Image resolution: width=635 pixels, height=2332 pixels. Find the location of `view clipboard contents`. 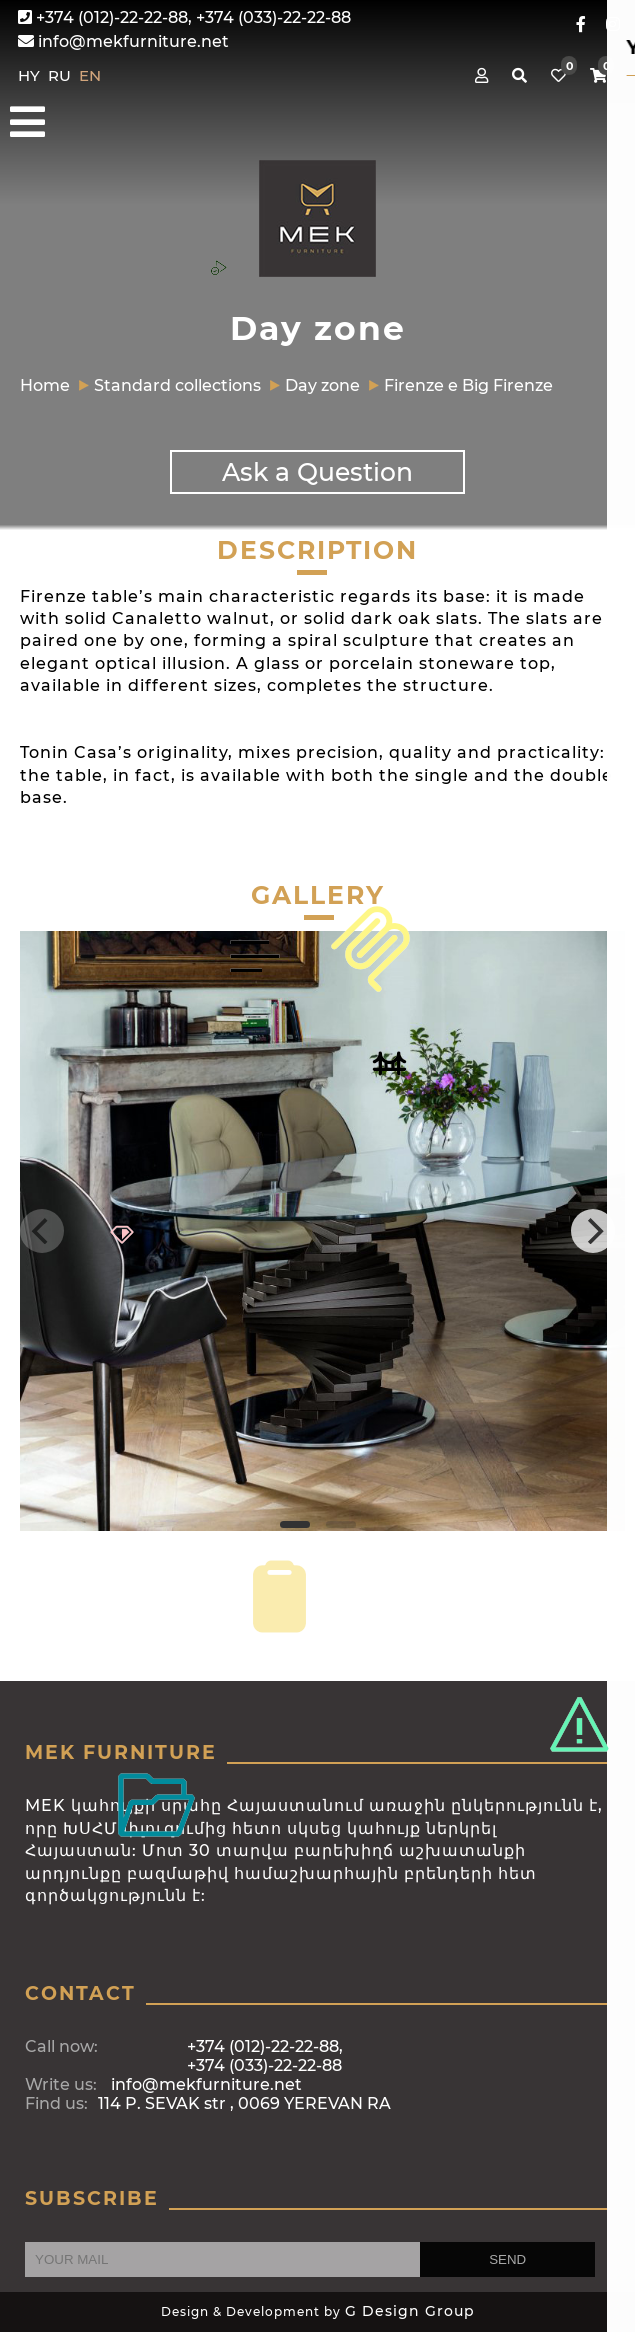

view clipboard contents is located at coordinates (279, 1596).